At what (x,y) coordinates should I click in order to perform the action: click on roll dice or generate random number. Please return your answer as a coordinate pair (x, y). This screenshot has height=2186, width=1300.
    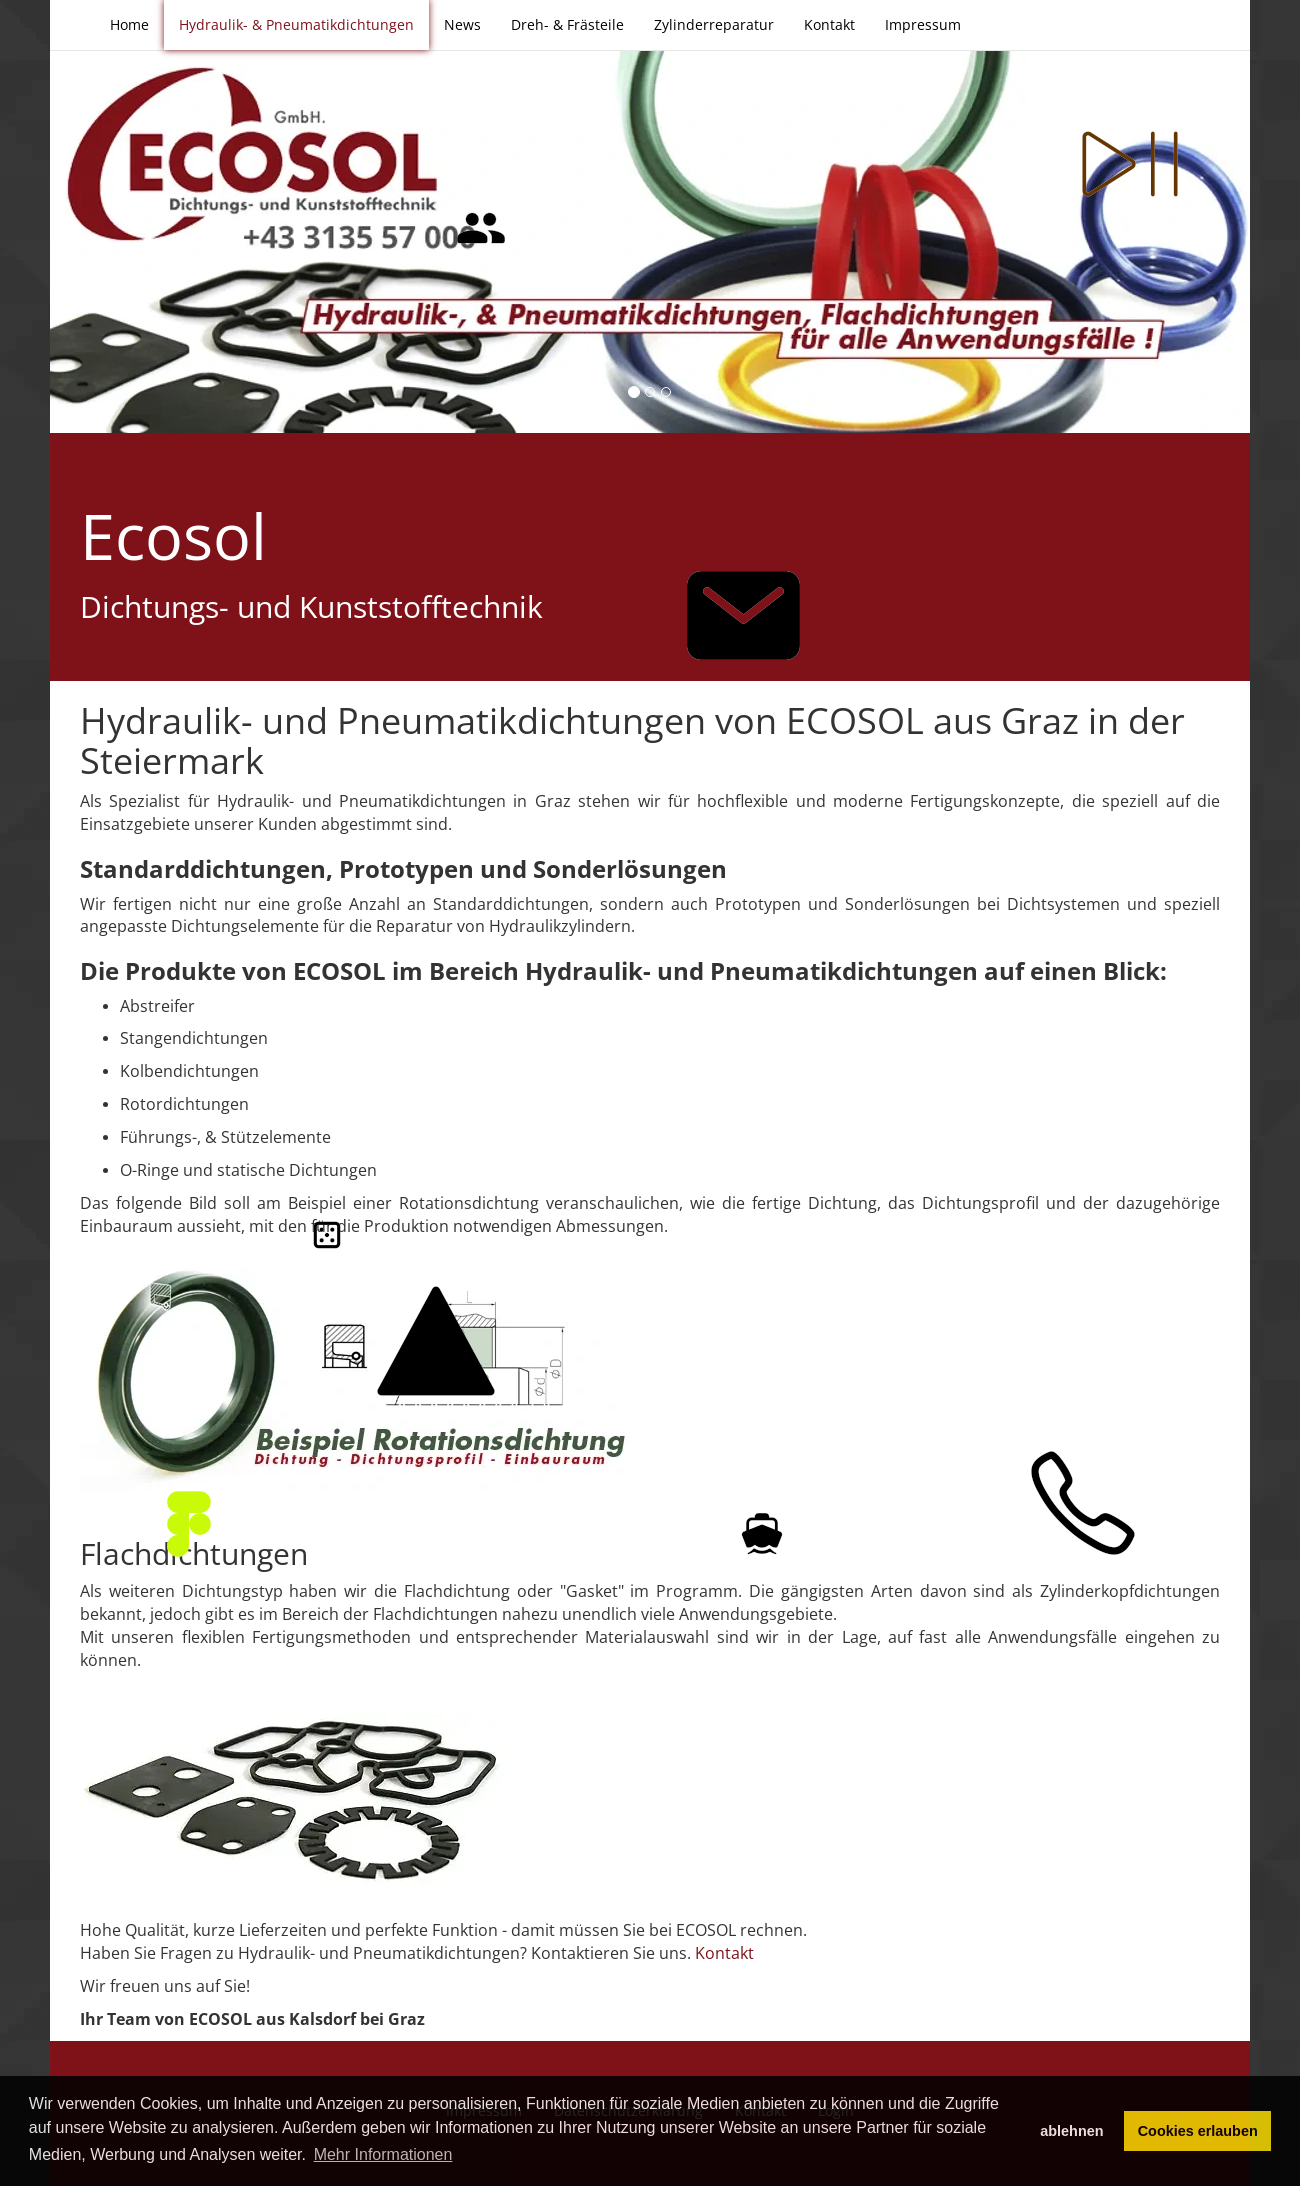
    Looking at the image, I should click on (327, 1235).